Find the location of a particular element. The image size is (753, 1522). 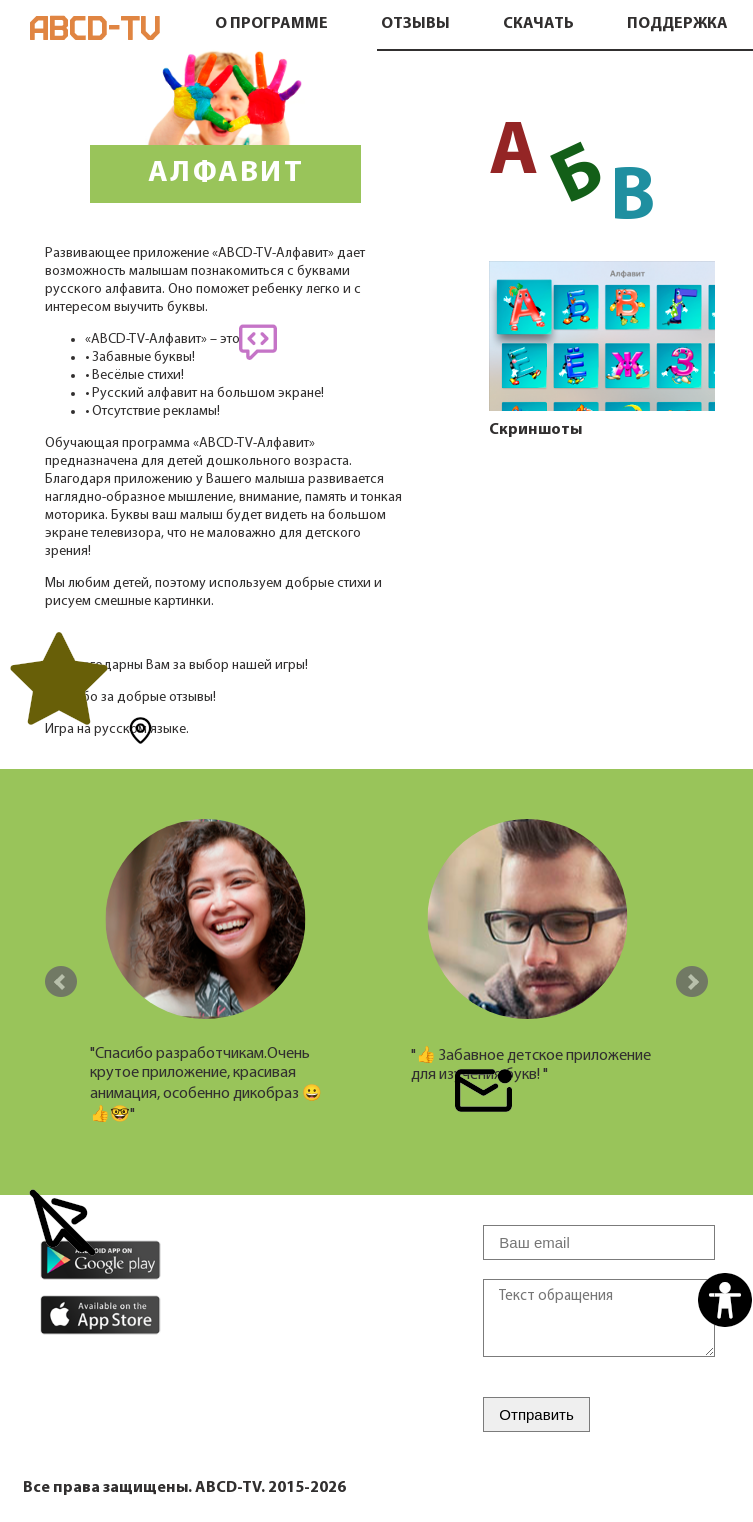

indicates unread messages or notifications is located at coordinates (483, 1090).